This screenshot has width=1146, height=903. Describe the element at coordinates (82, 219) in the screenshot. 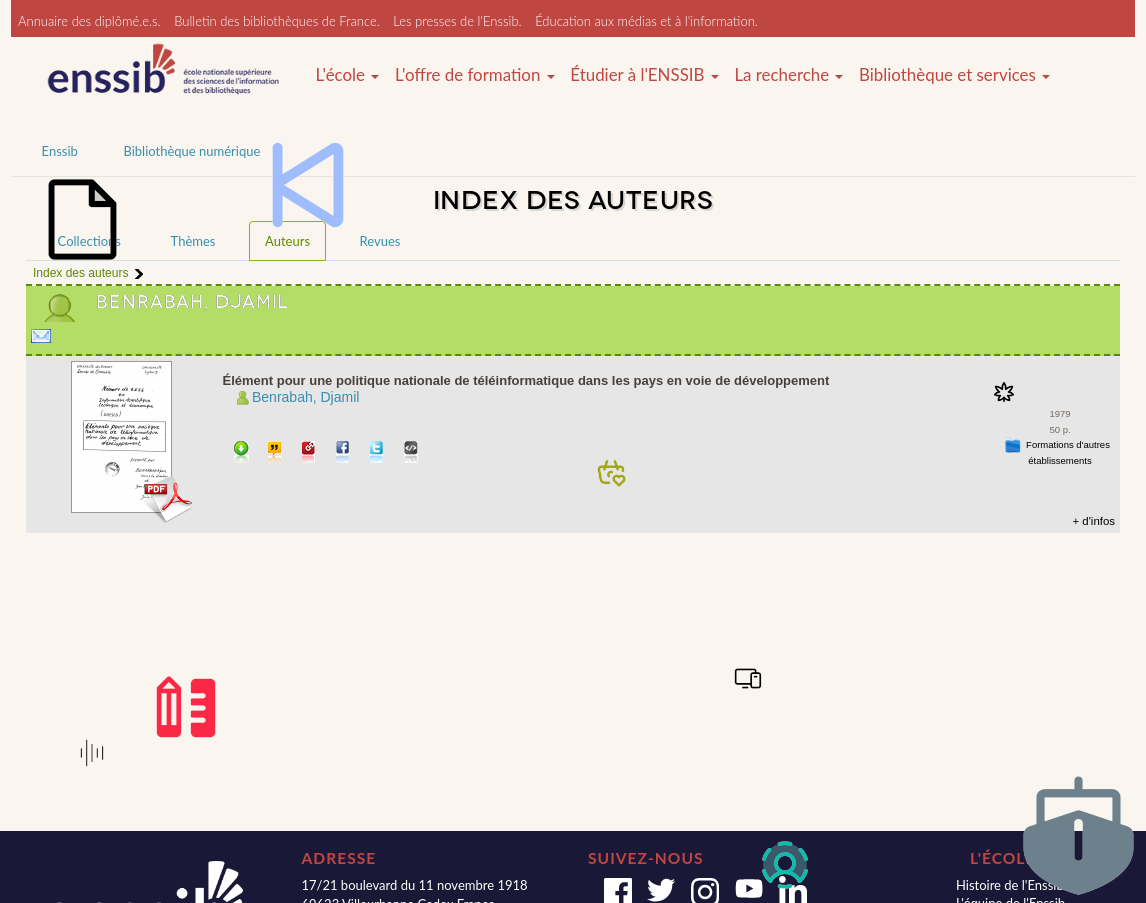

I see `view or open a document` at that location.